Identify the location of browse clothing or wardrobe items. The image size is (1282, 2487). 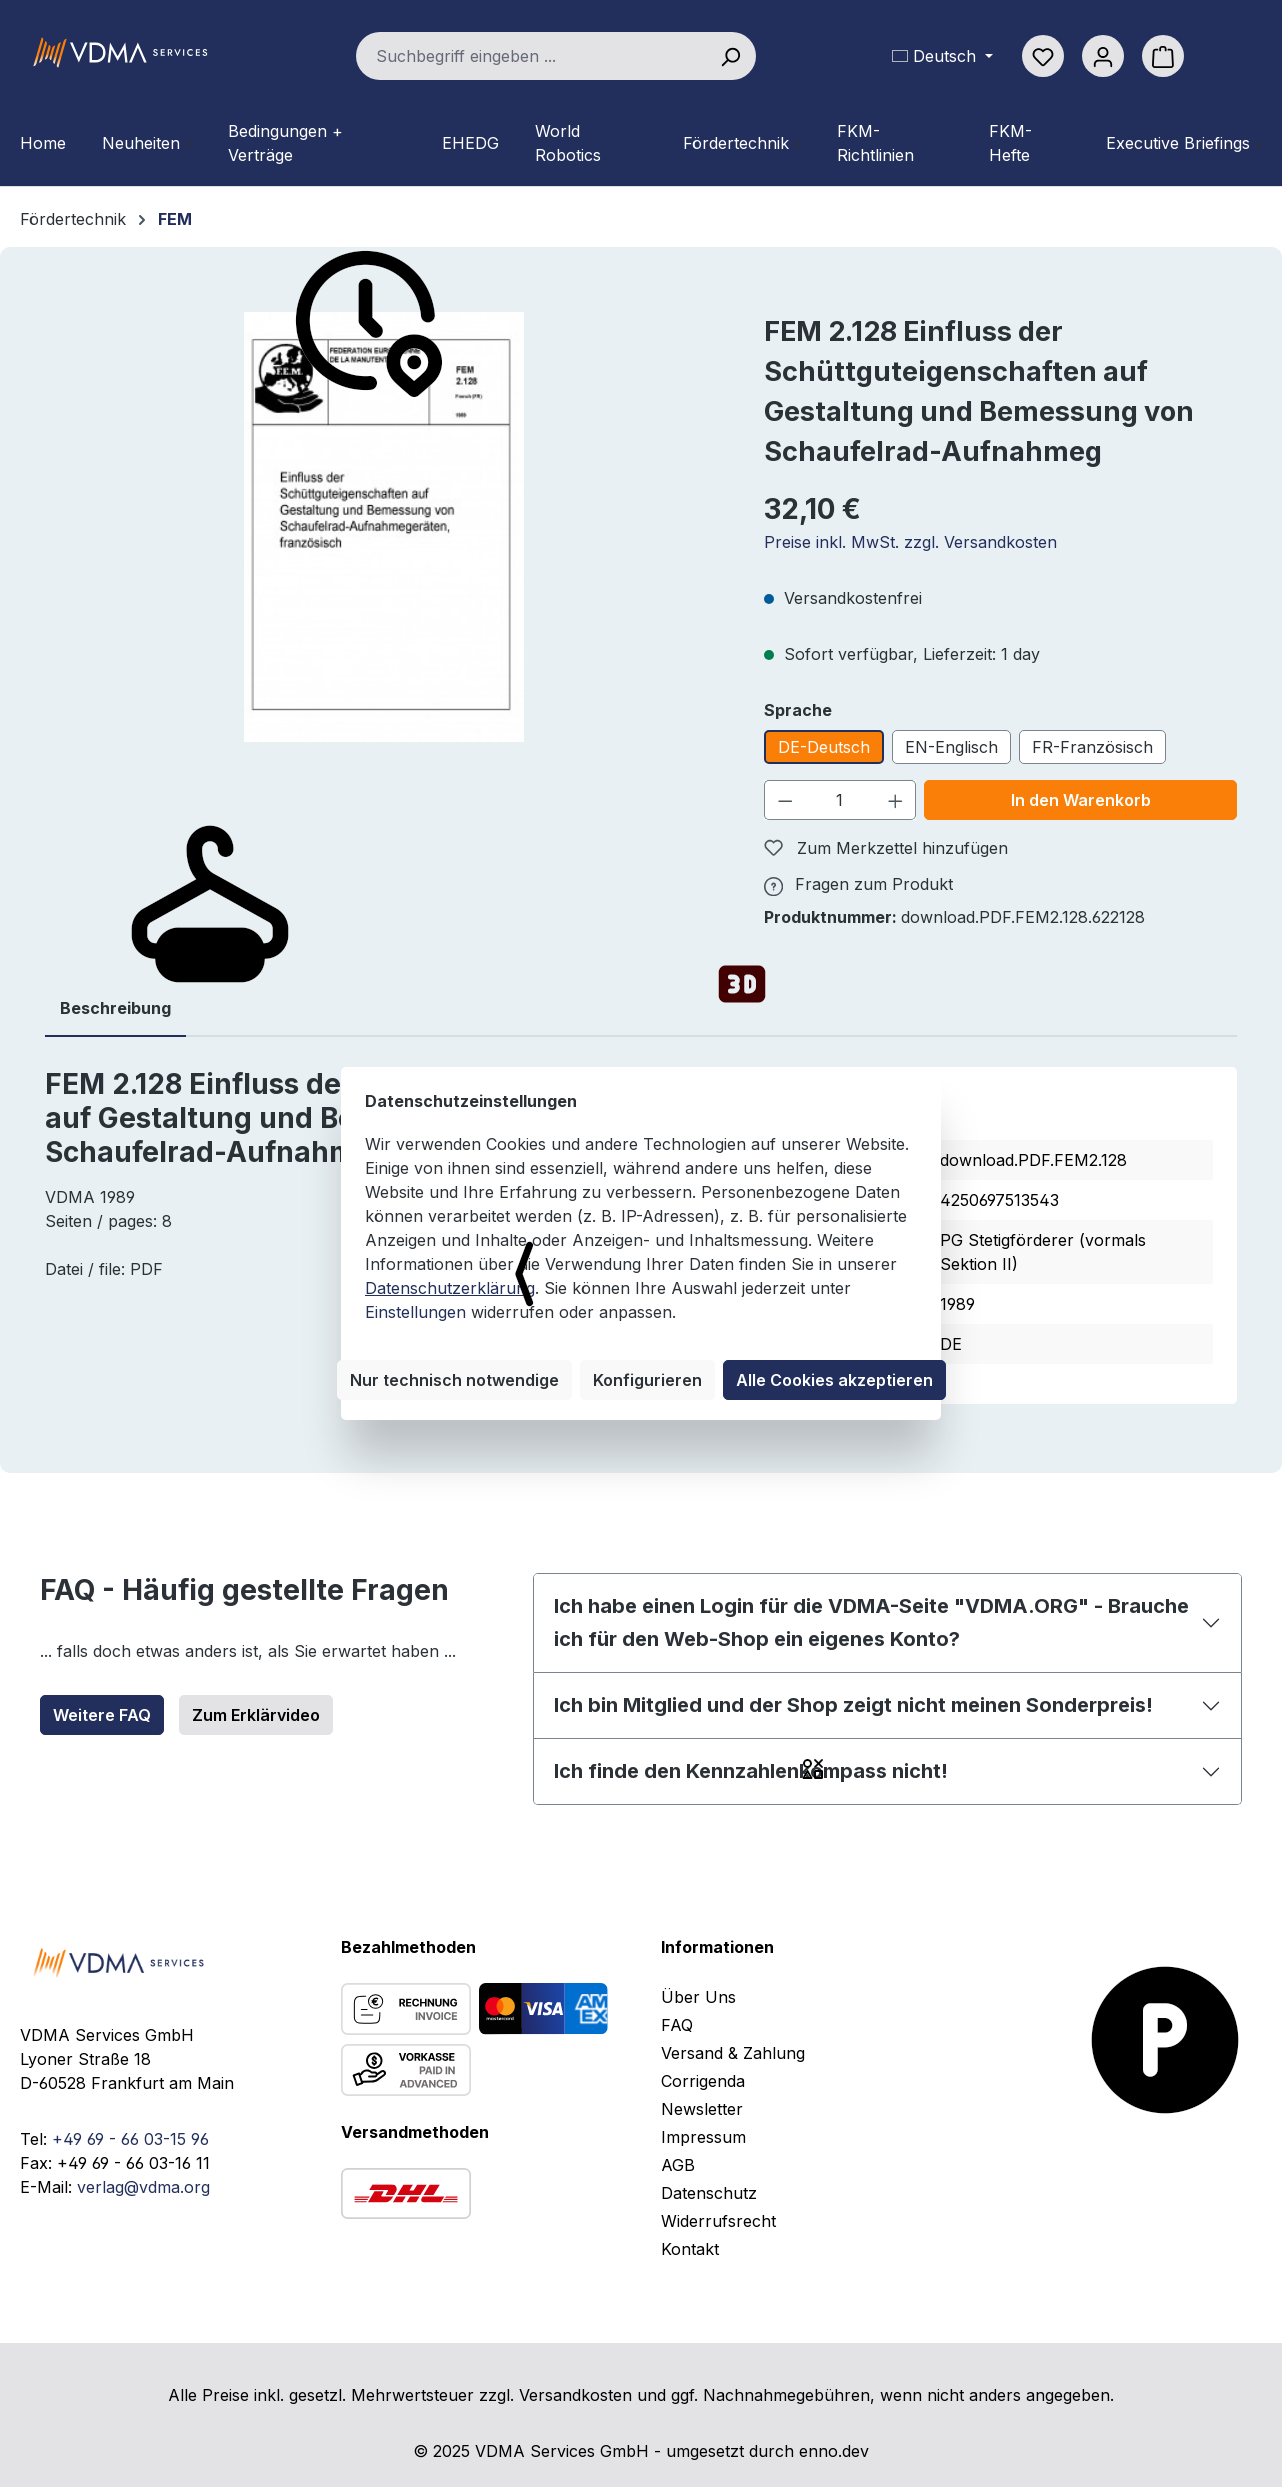
(210, 904).